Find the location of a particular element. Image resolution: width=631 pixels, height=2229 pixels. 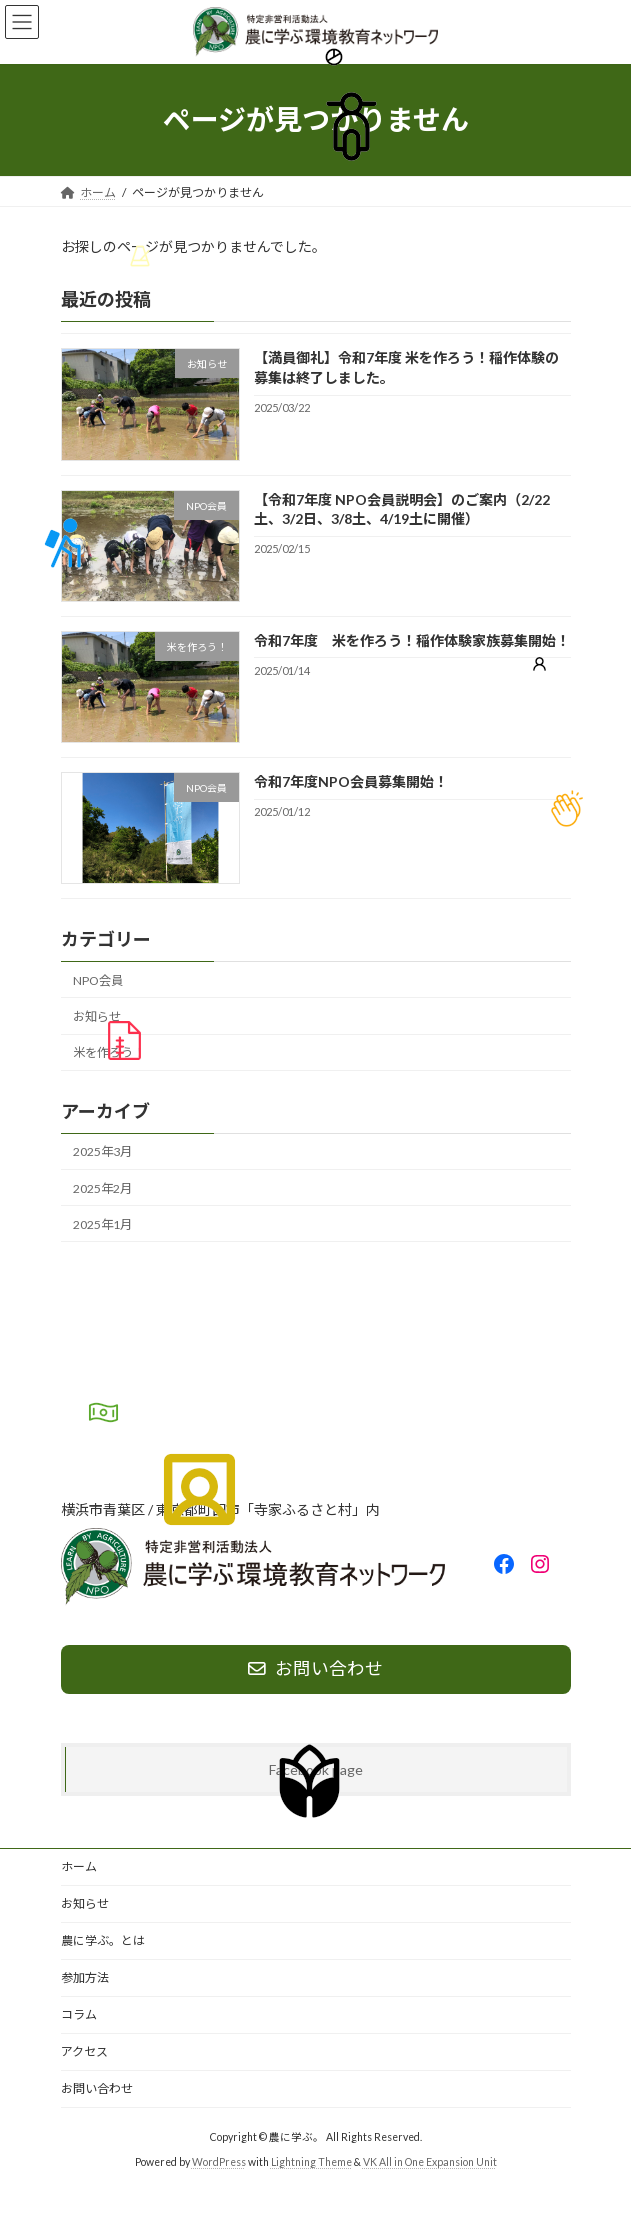

view user profile is located at coordinates (199, 1489).